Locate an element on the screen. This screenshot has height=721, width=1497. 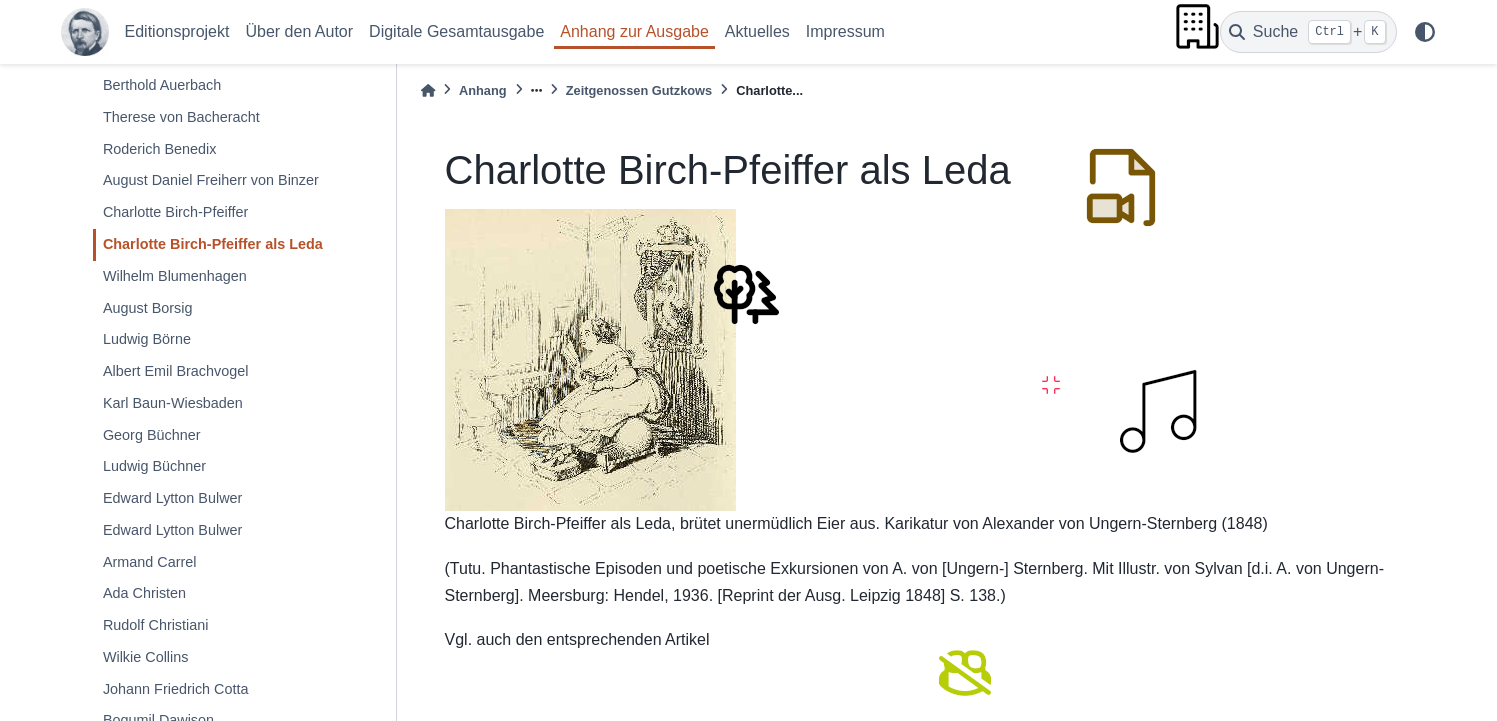
view parks or nature areas nearby is located at coordinates (746, 294).